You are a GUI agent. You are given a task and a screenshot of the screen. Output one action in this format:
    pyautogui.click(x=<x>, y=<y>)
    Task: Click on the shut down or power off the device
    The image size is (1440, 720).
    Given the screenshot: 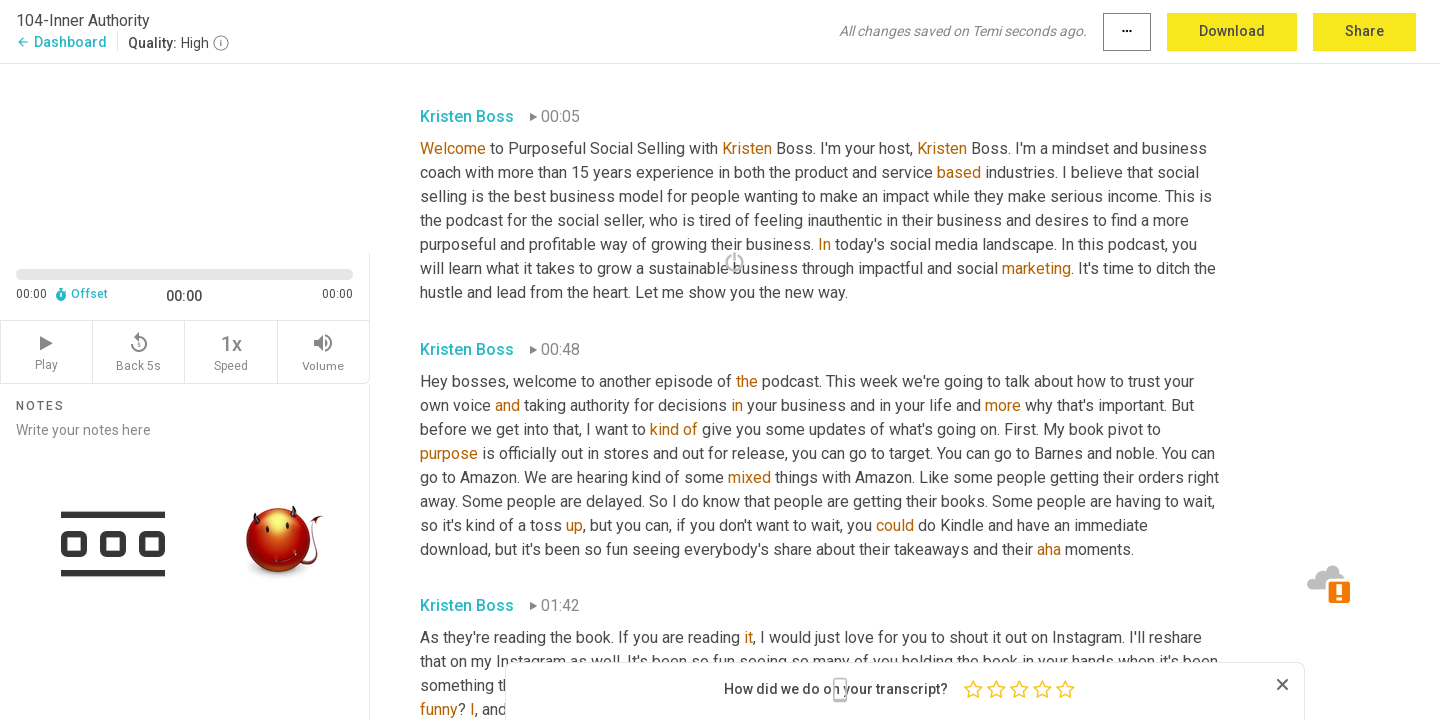 What is the action you would take?
    pyautogui.click(x=734, y=262)
    